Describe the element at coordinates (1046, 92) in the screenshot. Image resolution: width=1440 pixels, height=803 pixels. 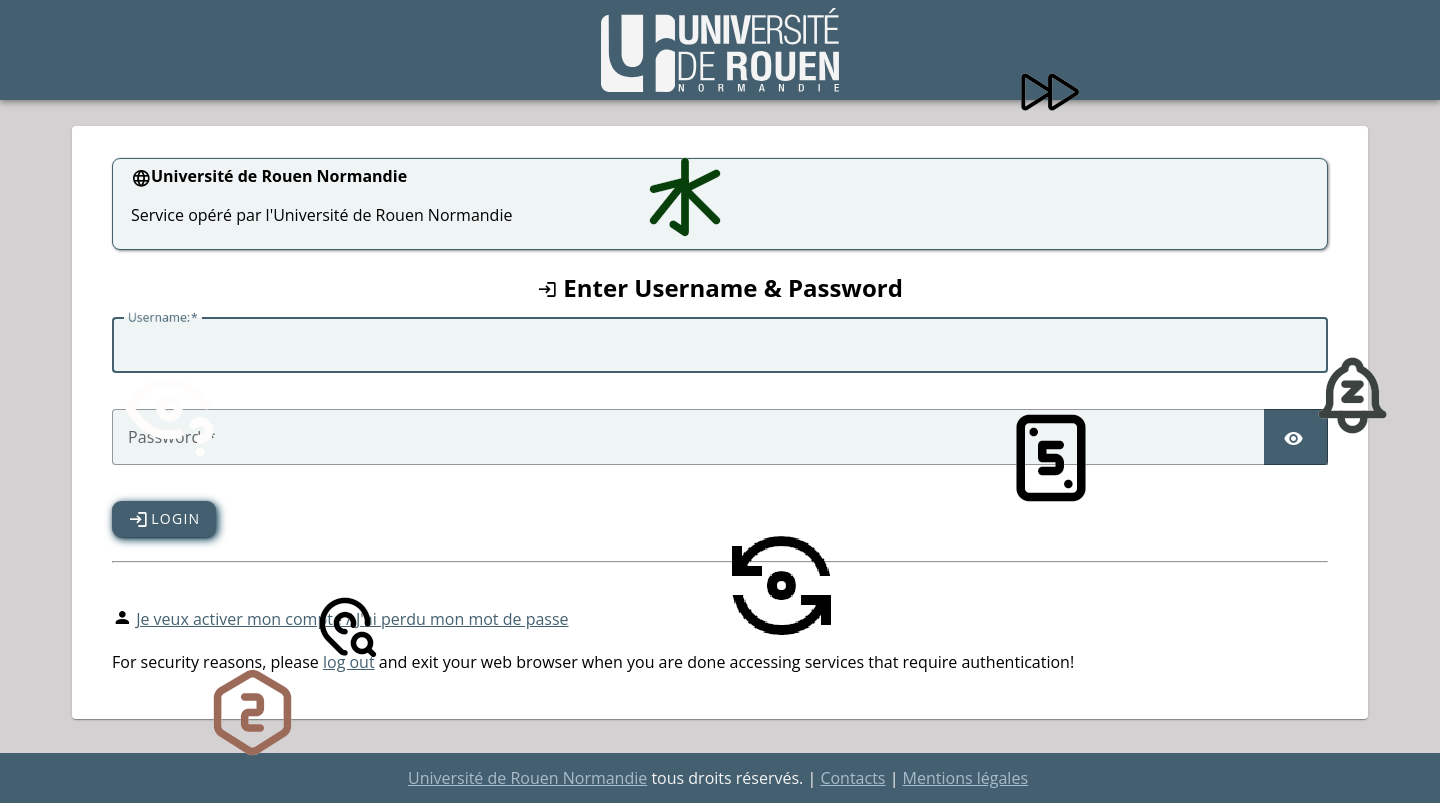
I see `skip forward in media playback` at that location.